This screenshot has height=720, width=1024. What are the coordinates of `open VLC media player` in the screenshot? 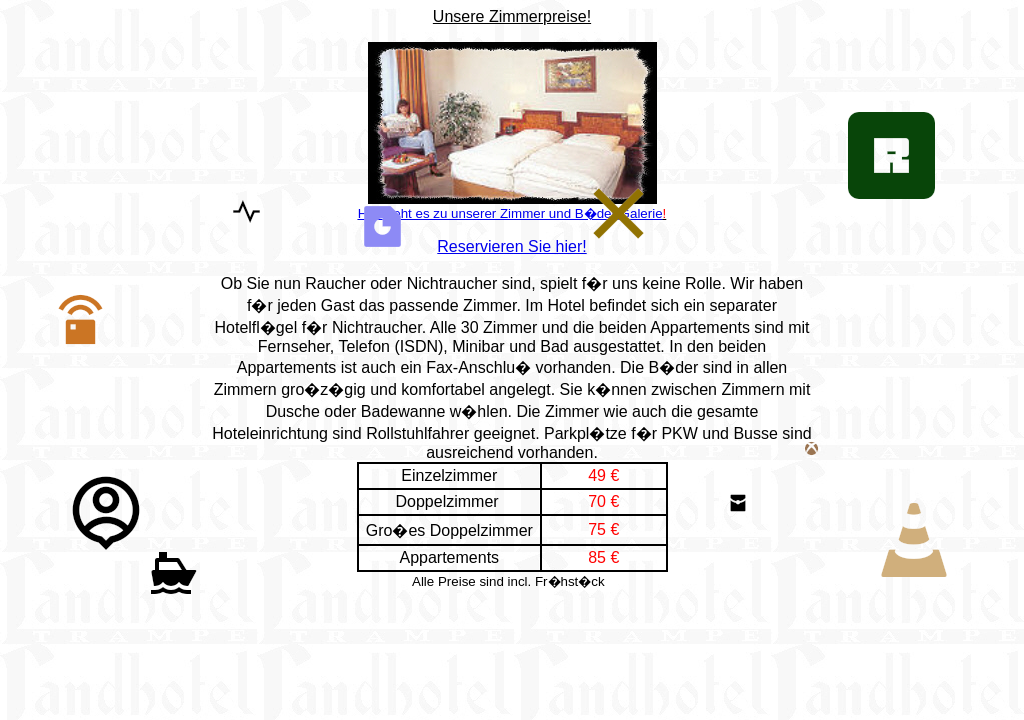 It's located at (914, 540).